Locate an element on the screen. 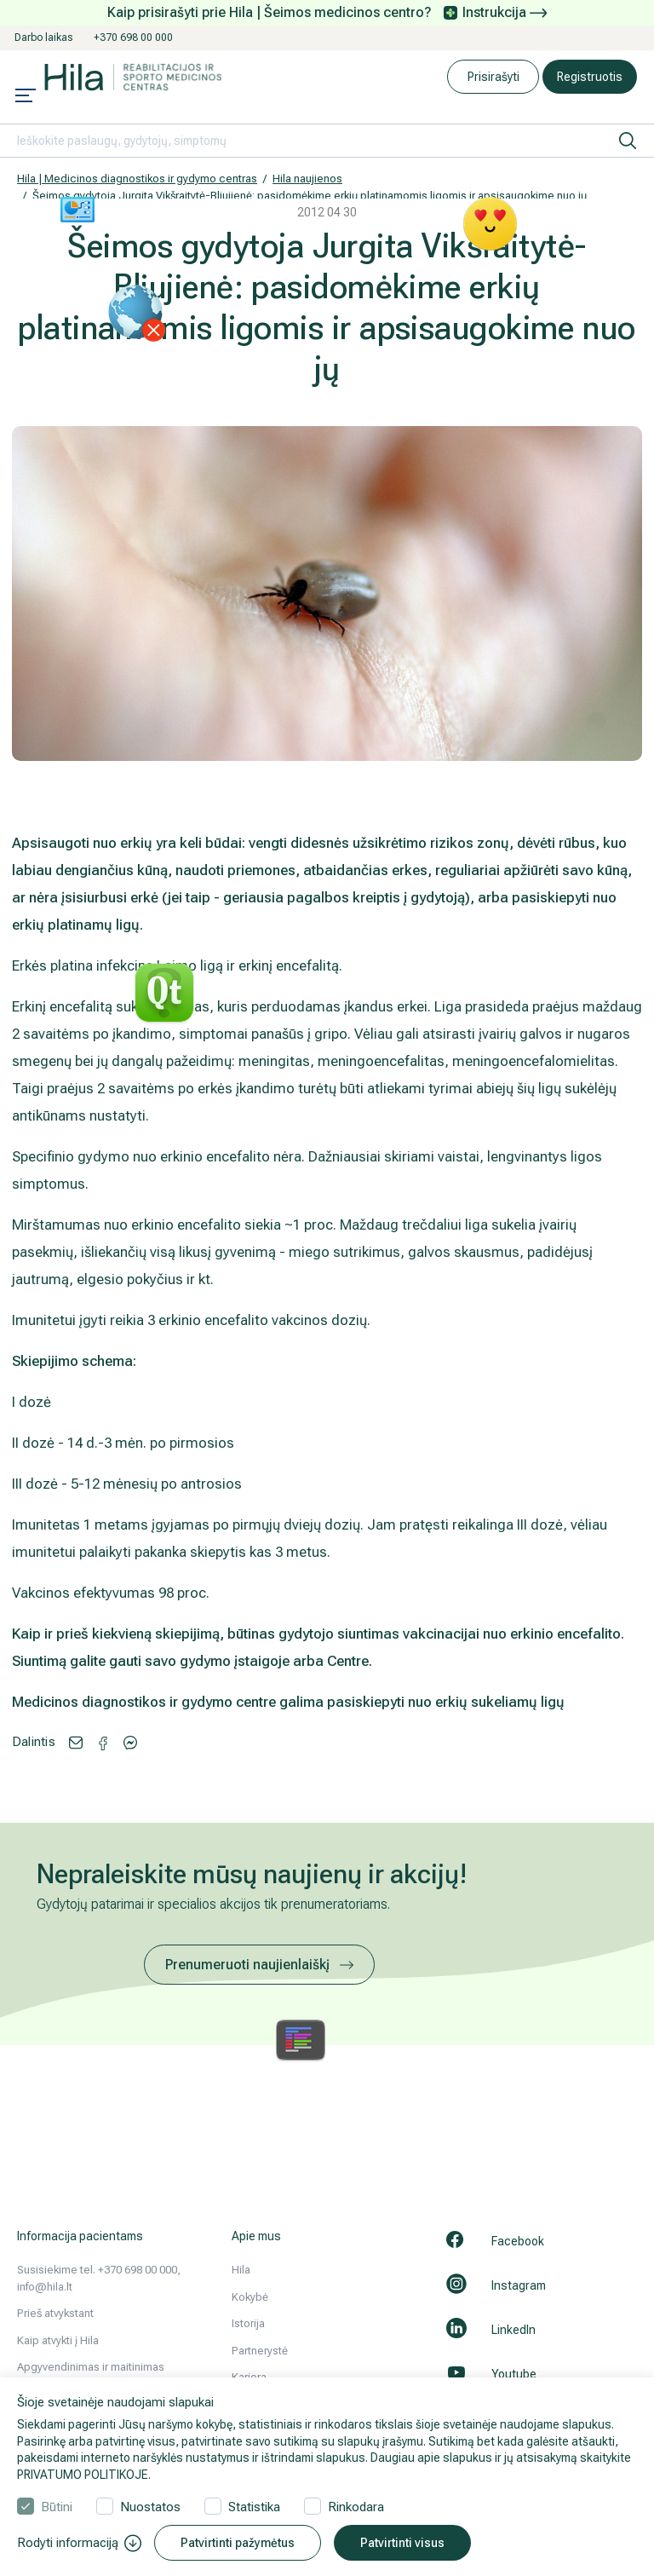 The height and width of the screenshot is (2576, 654). internet connection error or failure is located at coordinates (135, 312).